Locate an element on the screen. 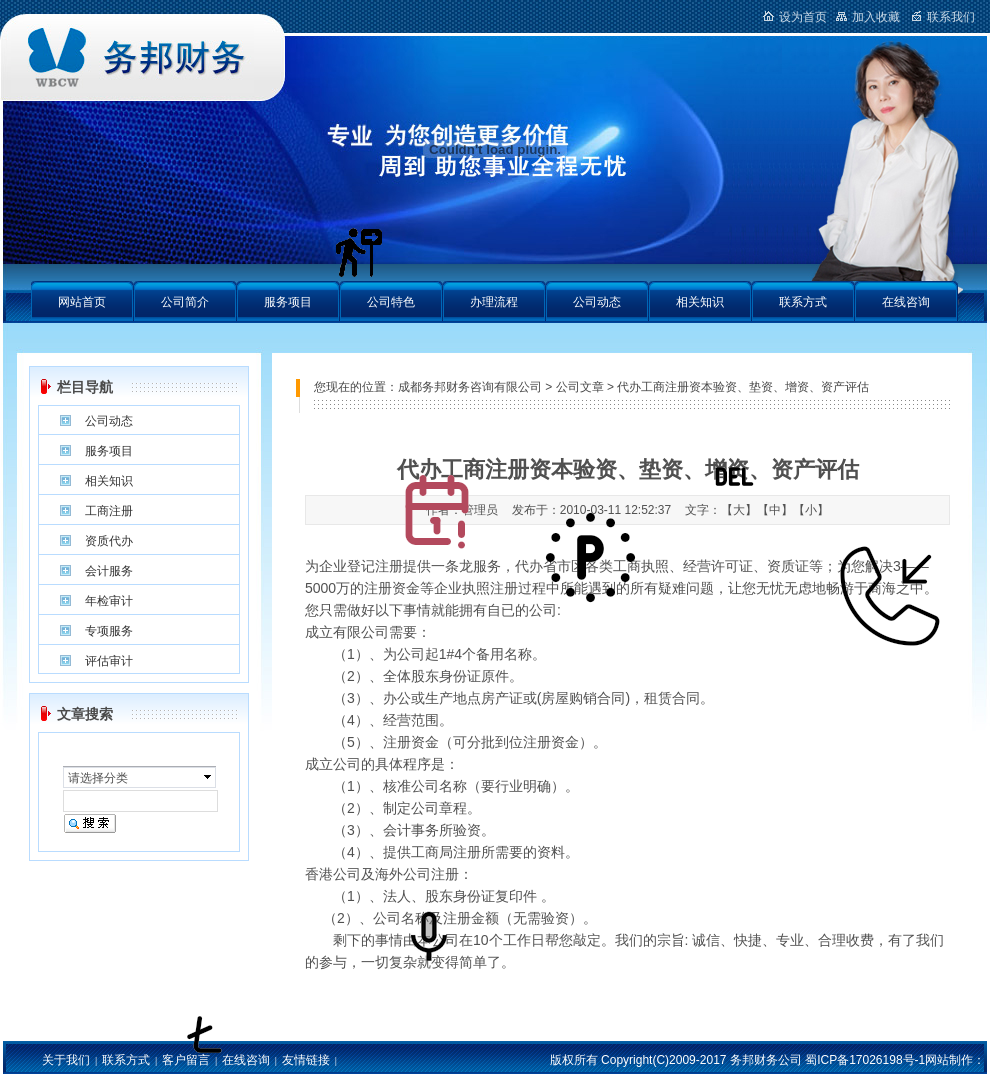  follow directions or navigation signs is located at coordinates (359, 252).